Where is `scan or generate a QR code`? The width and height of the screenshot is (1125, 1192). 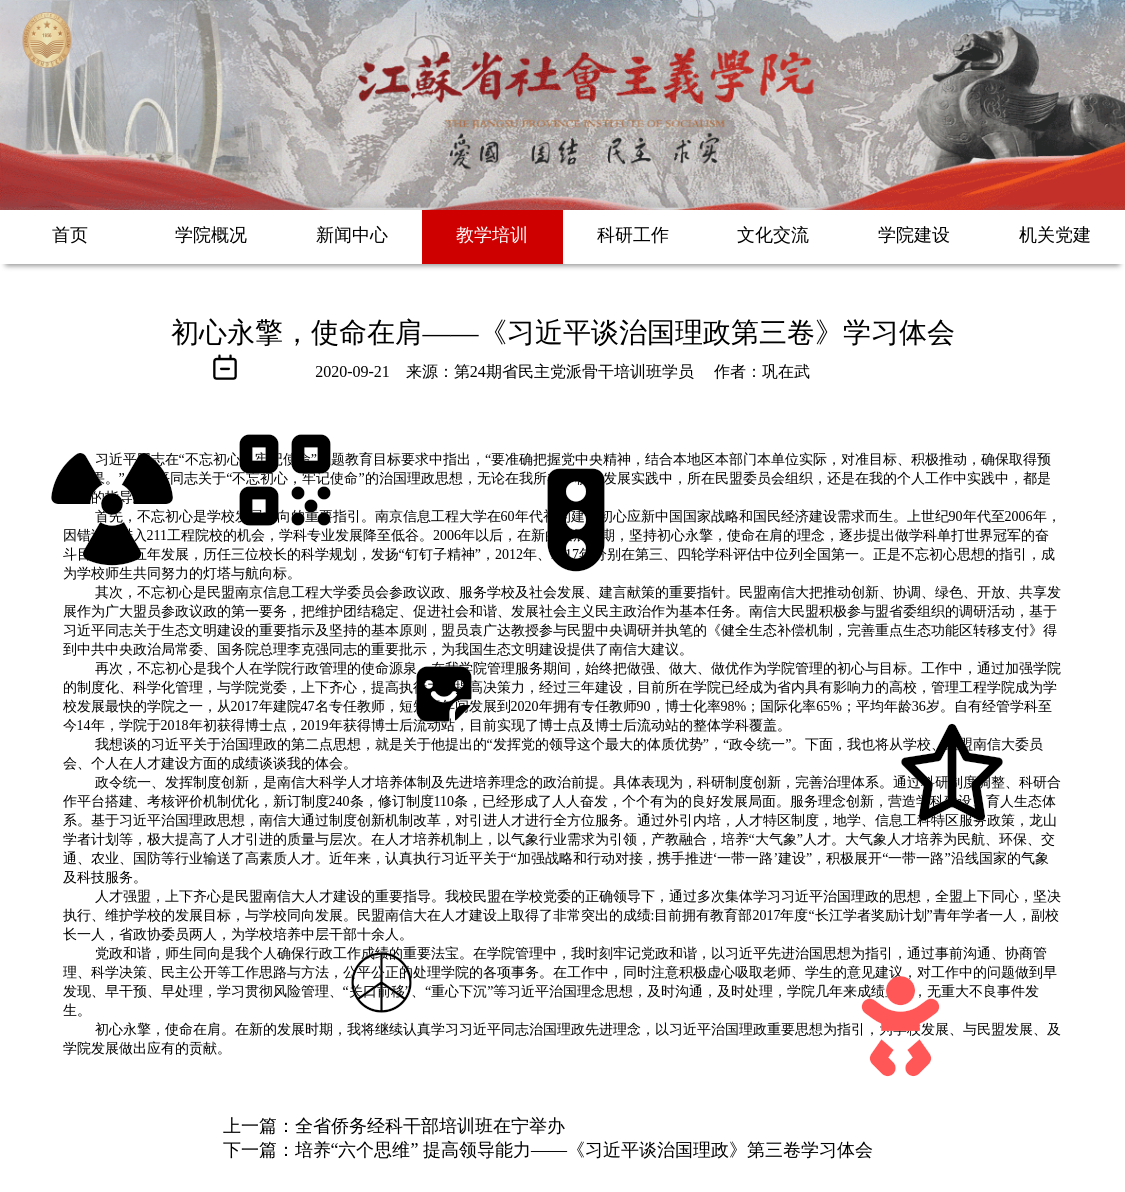
scan or generate a QR code is located at coordinates (285, 480).